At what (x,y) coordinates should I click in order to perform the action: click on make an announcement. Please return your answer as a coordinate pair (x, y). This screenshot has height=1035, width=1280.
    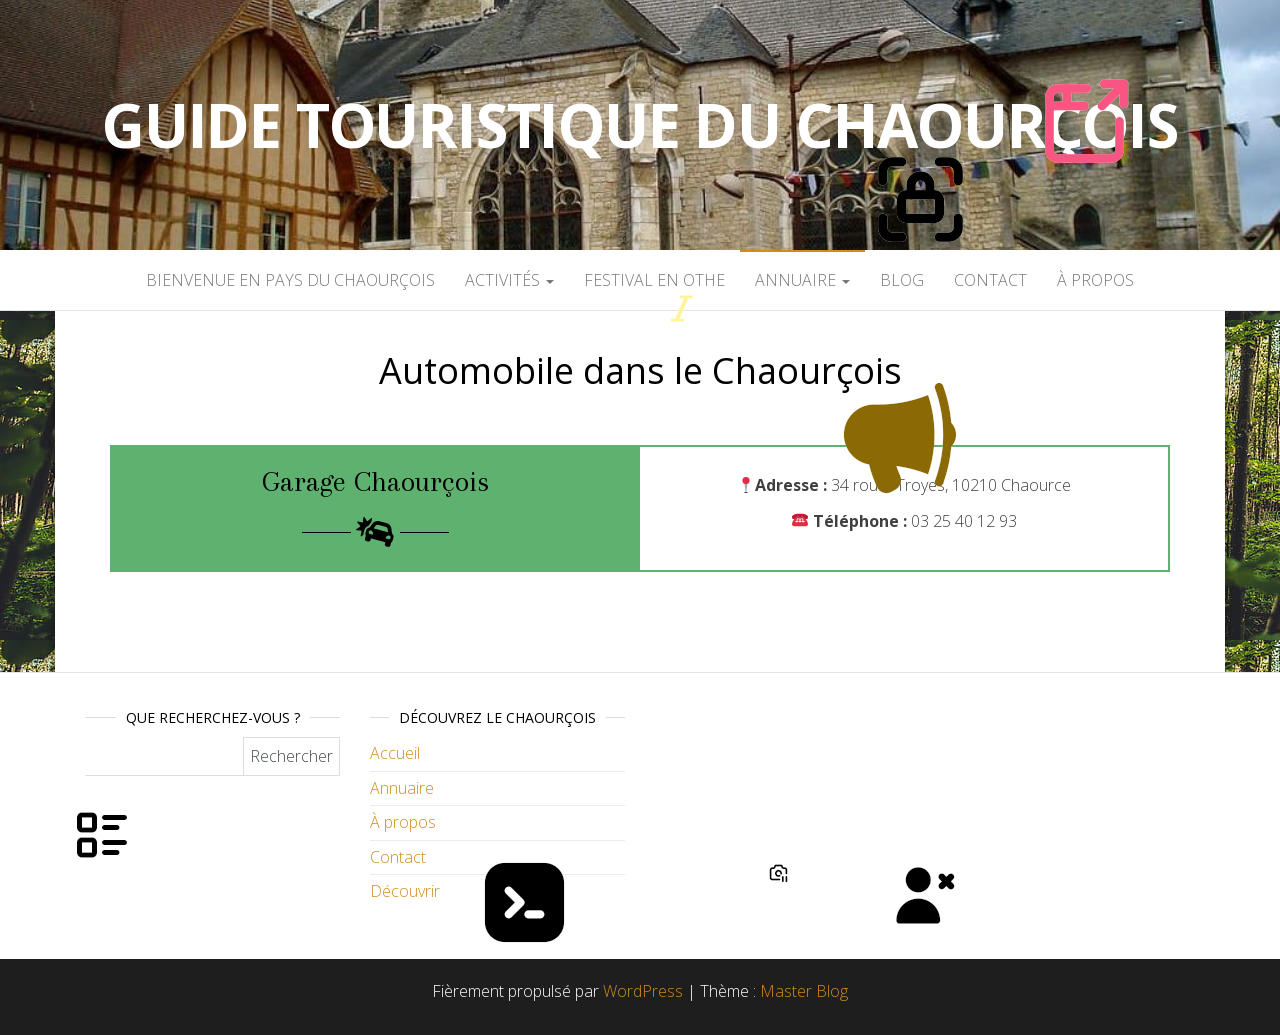
    Looking at the image, I should click on (900, 439).